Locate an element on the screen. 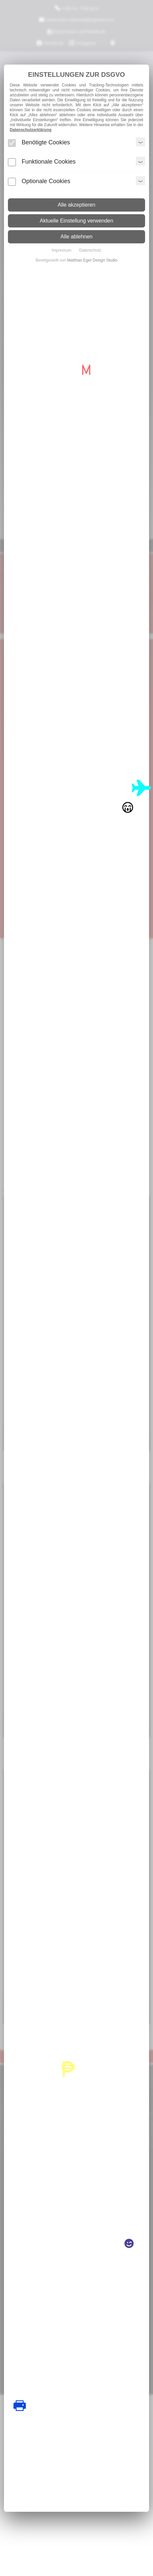  print the current document is located at coordinates (19, 2405).